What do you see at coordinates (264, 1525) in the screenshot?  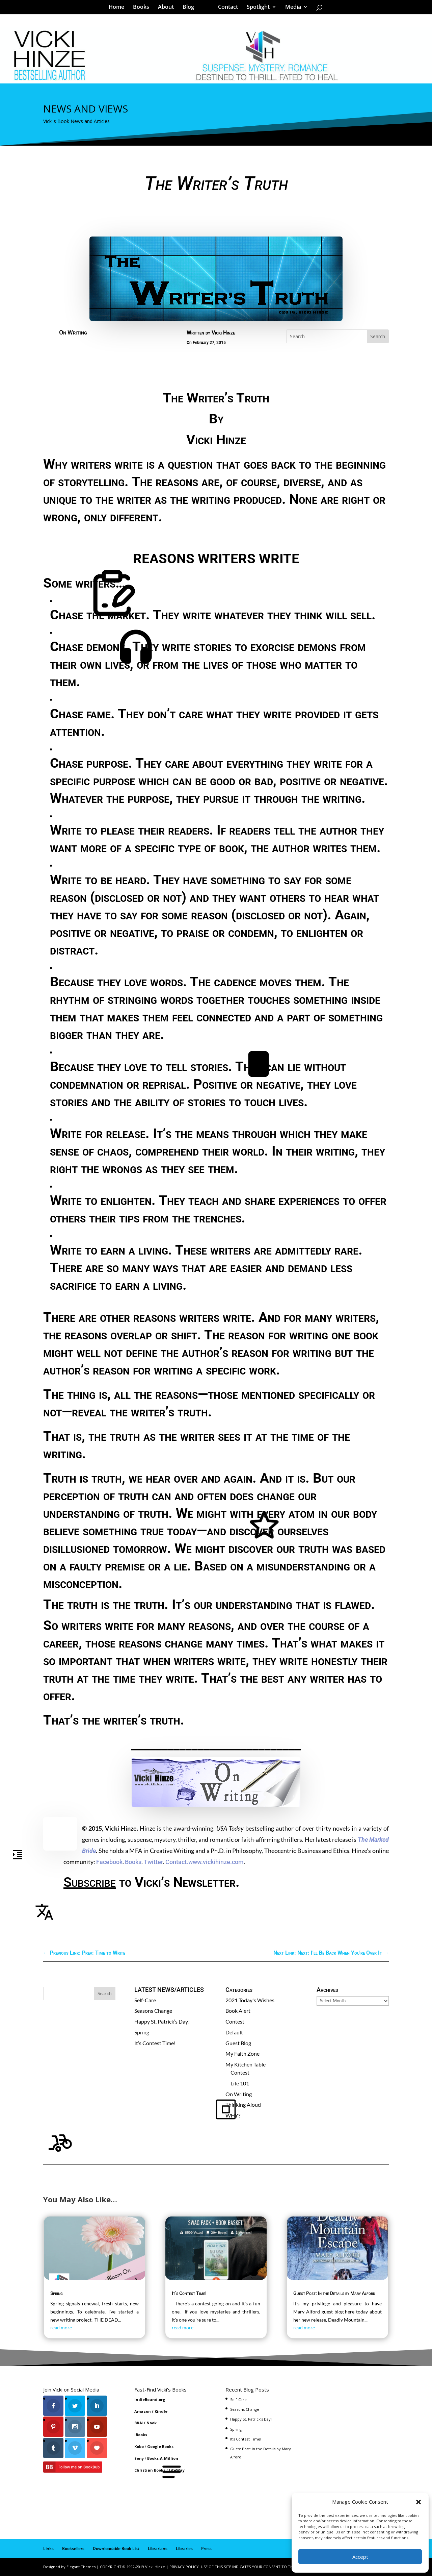 I see `add item to favorites` at bounding box center [264, 1525].